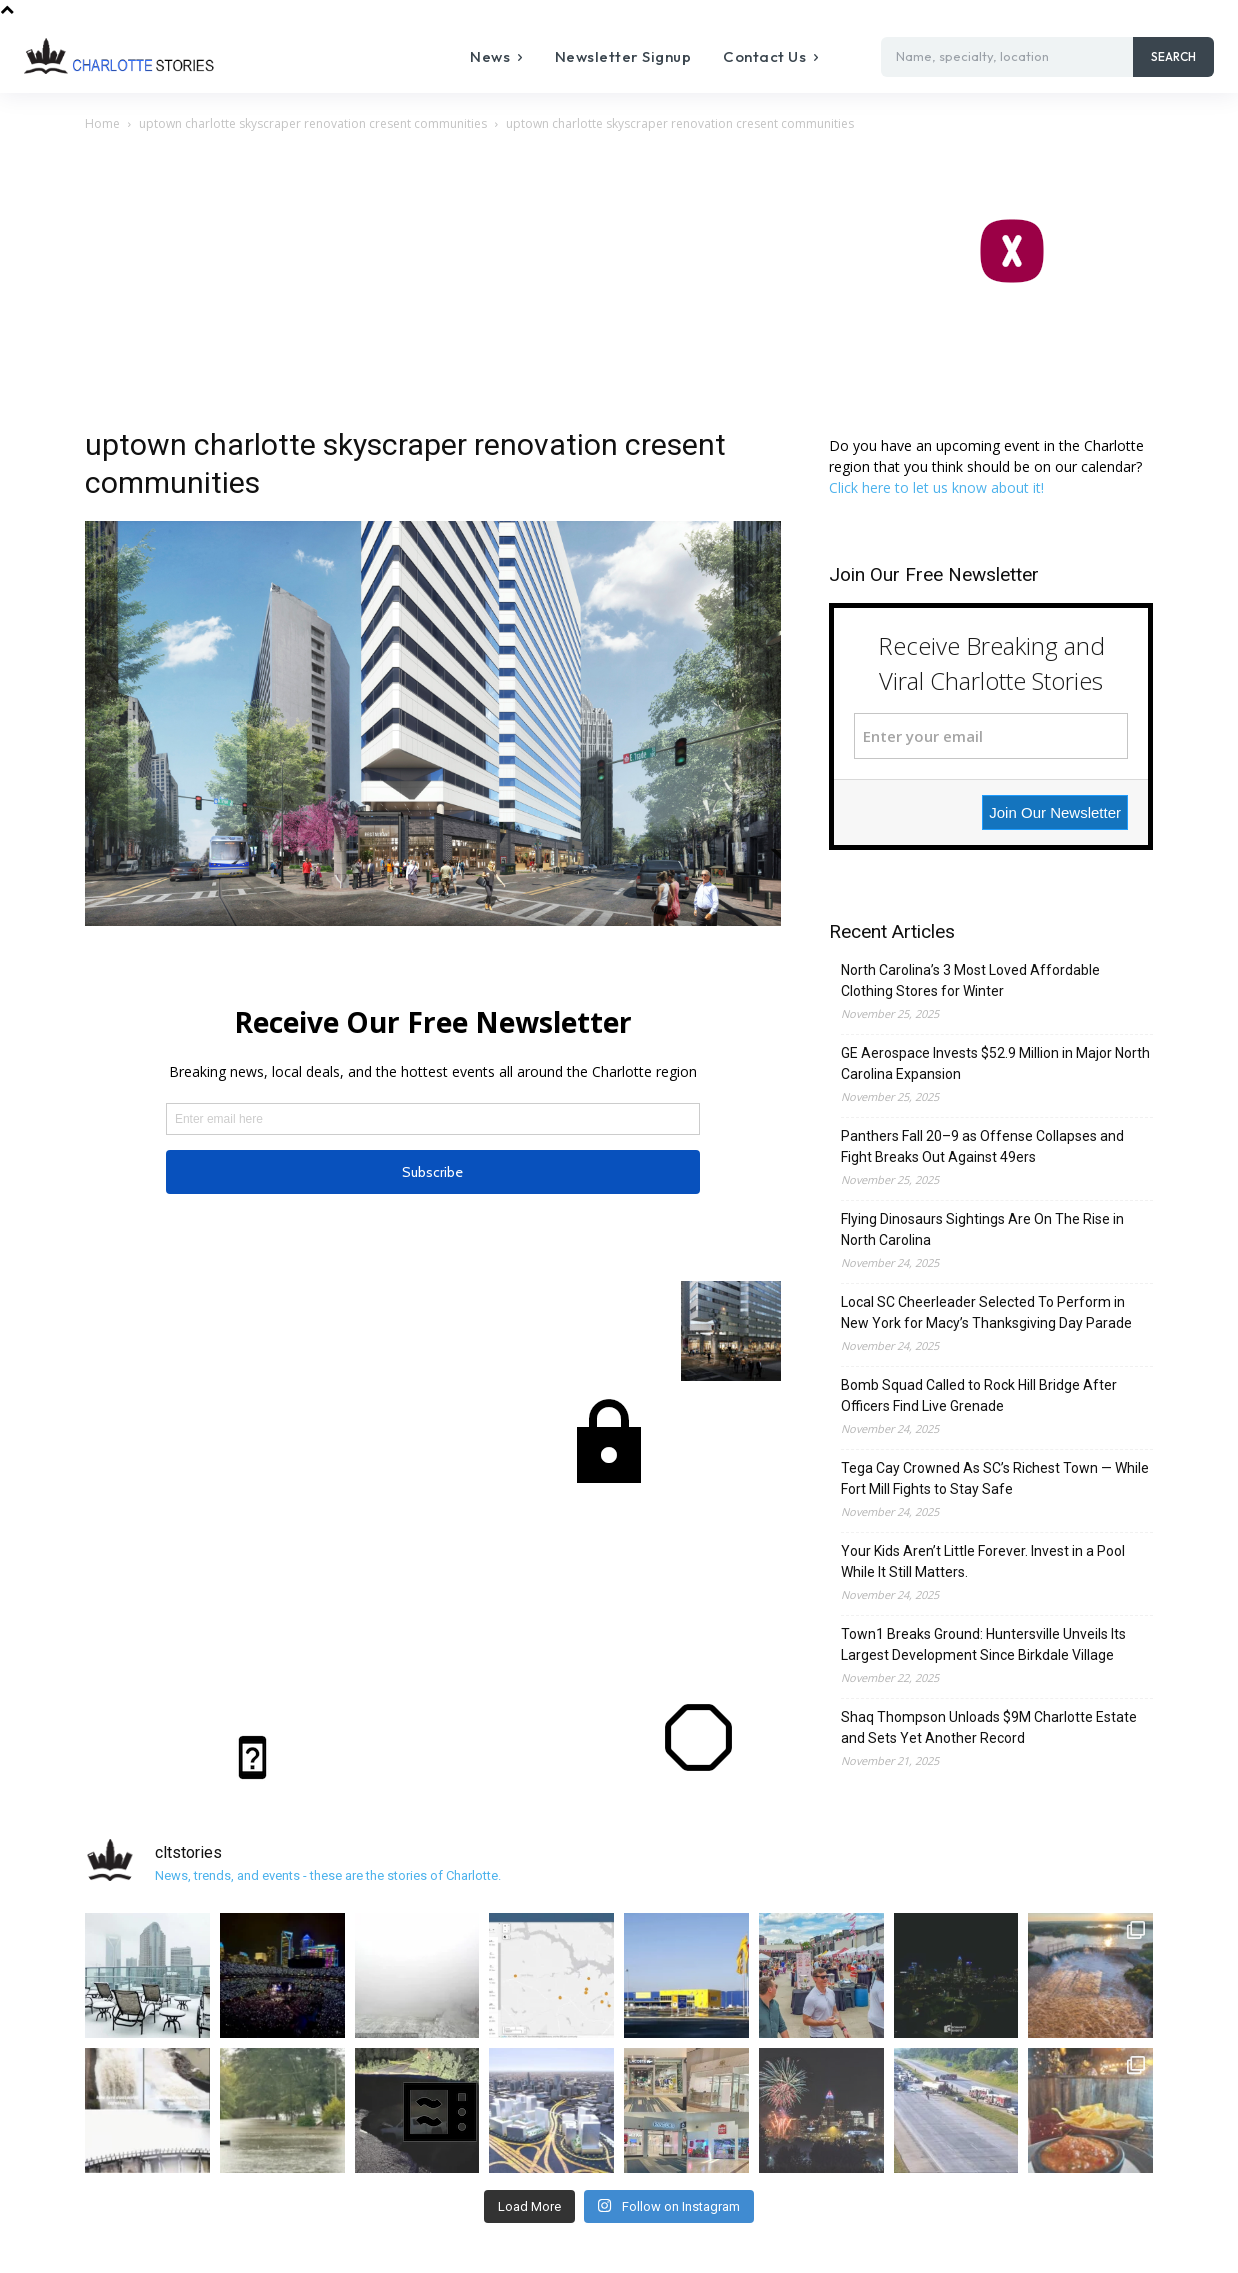 This screenshot has height=2273, width=1238. Describe the element at coordinates (609, 1443) in the screenshot. I see `lock or secure this item` at that location.